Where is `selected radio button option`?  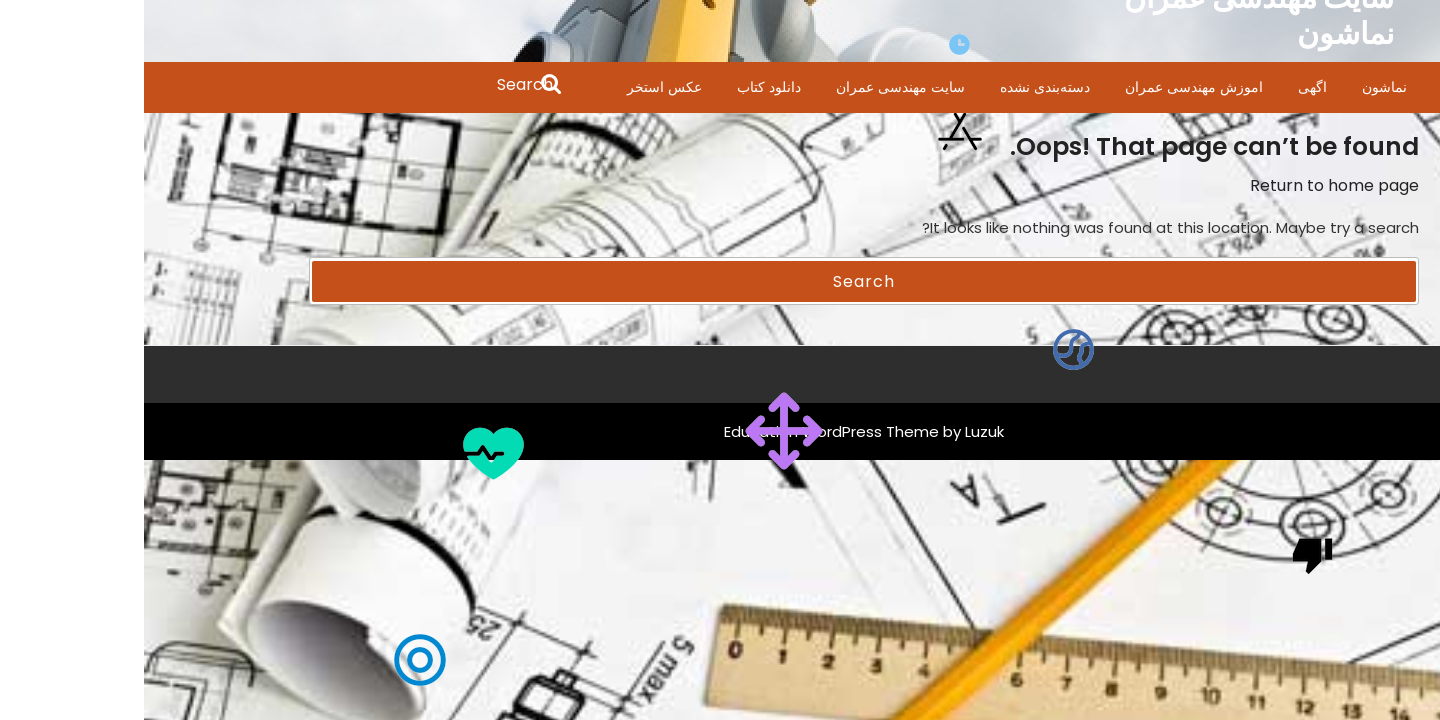 selected radio button option is located at coordinates (420, 660).